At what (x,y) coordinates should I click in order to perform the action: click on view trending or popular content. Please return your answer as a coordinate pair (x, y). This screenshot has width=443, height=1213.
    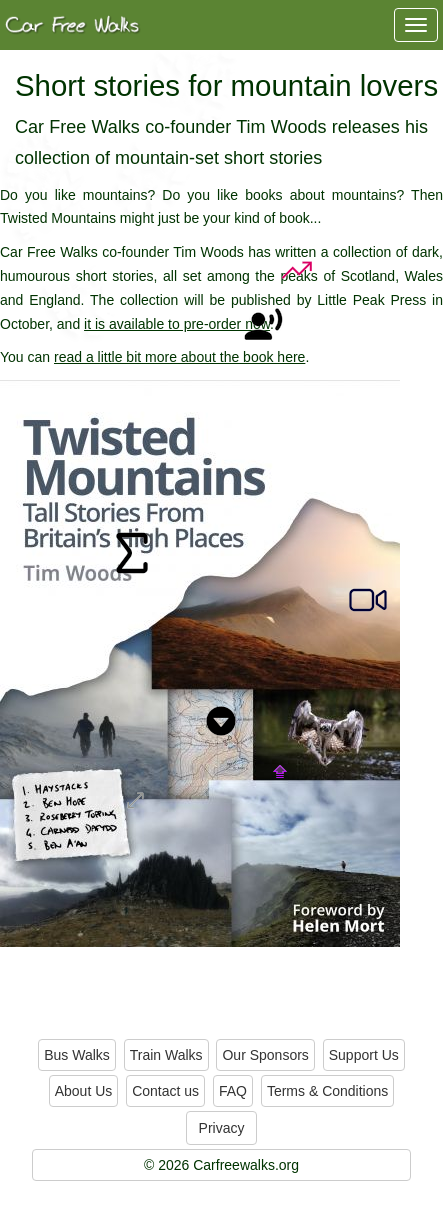
    Looking at the image, I should click on (297, 270).